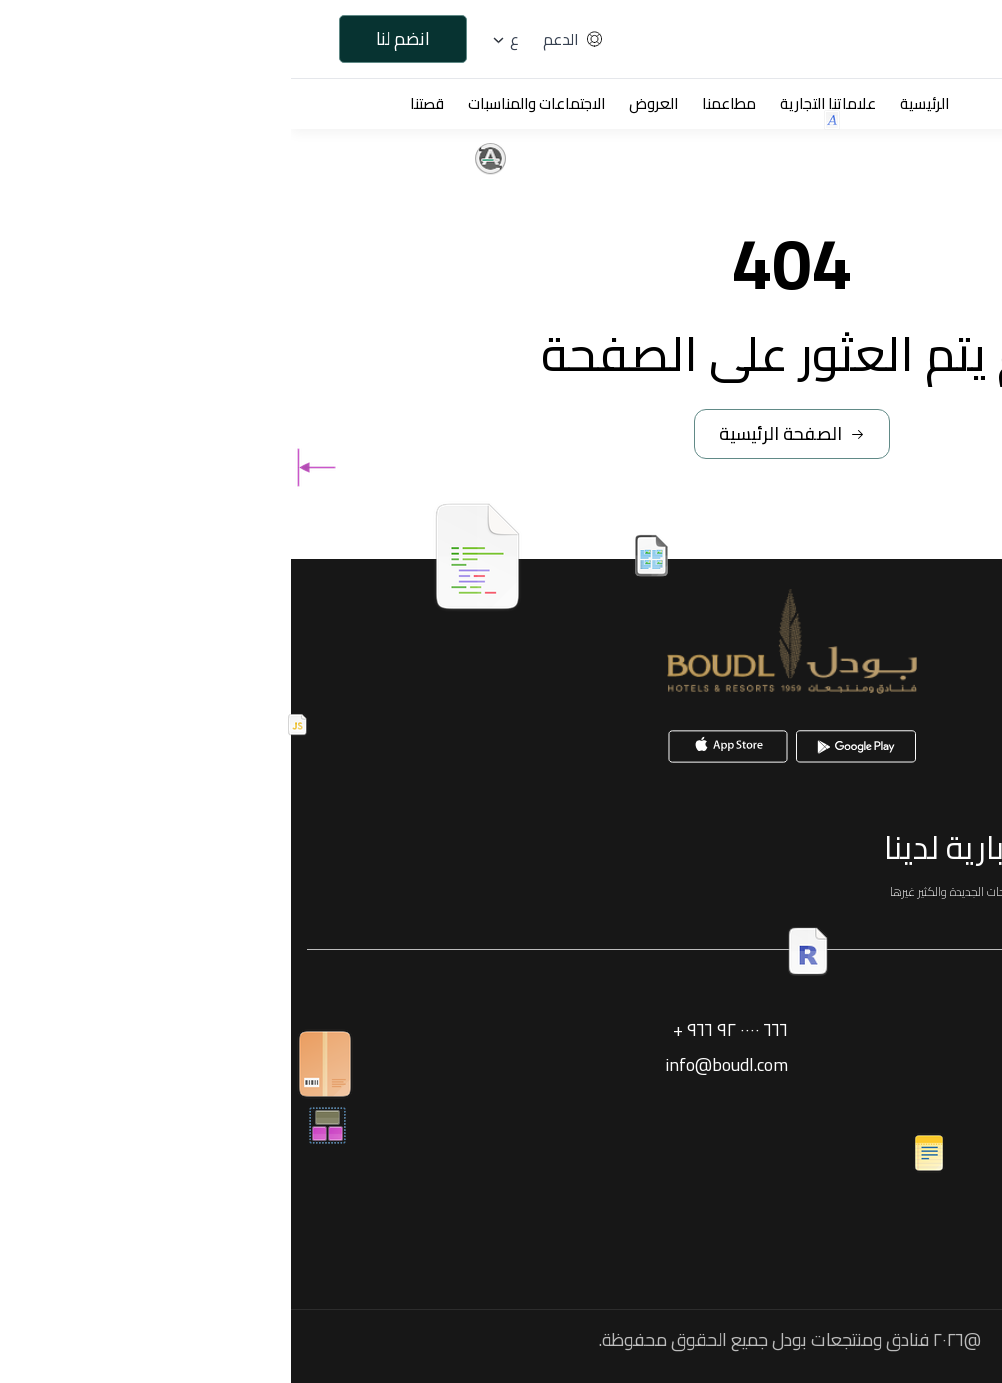  I want to click on a compressed archive or package file, so click(325, 1064).